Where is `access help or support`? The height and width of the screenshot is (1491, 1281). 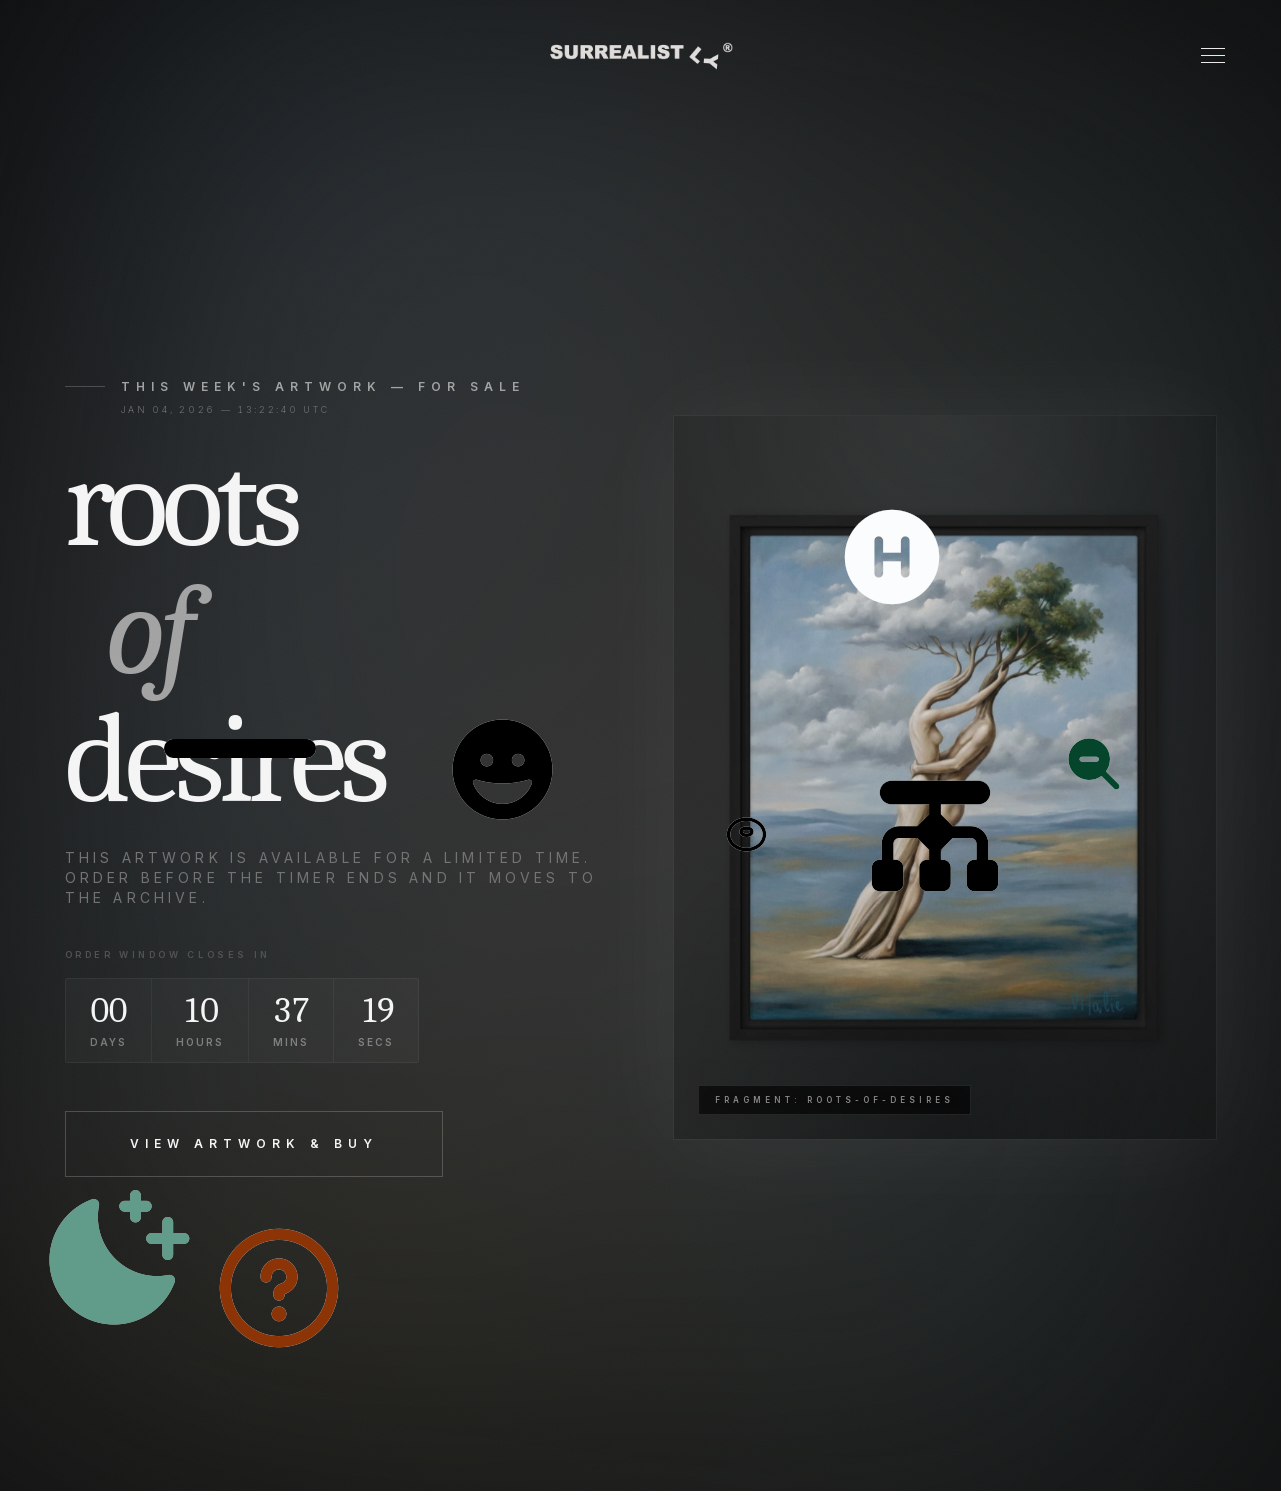
access help or support is located at coordinates (279, 1288).